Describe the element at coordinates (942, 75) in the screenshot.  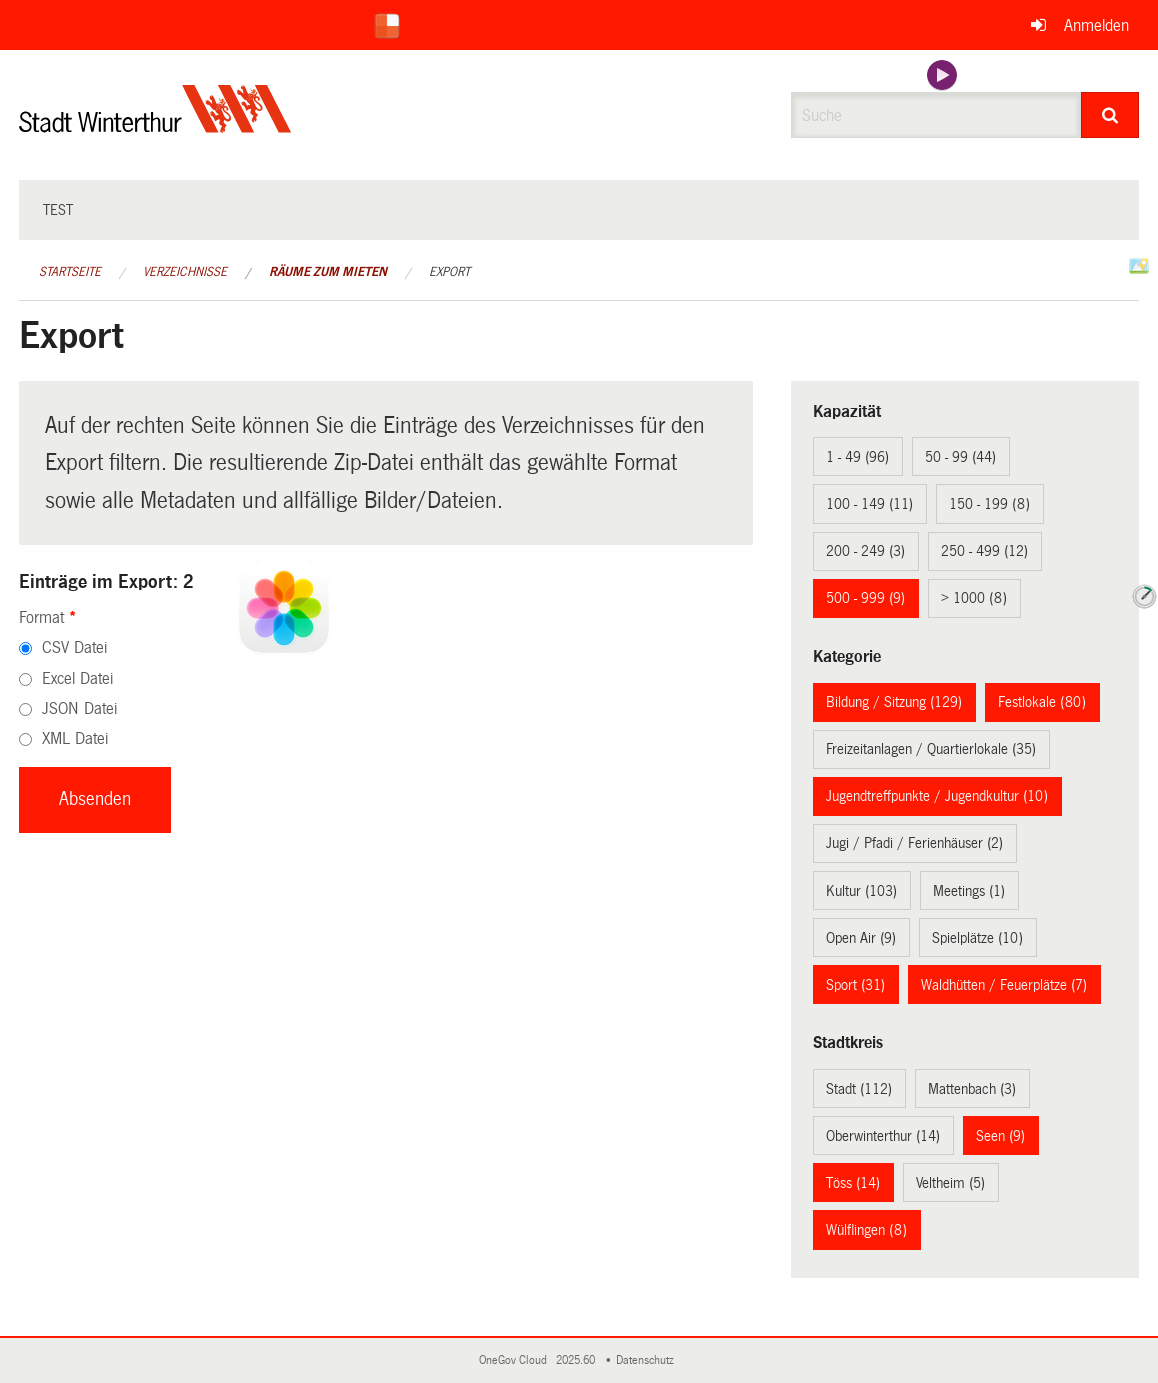
I see `indicates video content or media files` at that location.